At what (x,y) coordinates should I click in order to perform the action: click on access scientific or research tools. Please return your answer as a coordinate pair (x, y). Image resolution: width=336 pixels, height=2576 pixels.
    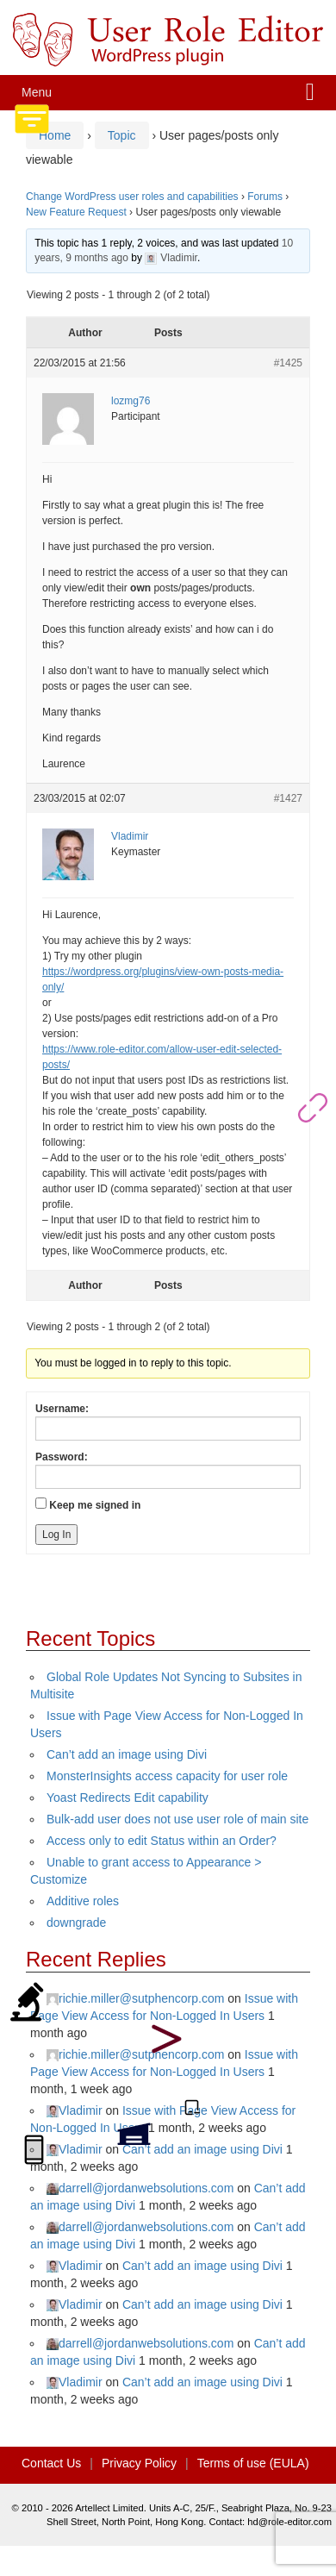
    Looking at the image, I should click on (26, 2002).